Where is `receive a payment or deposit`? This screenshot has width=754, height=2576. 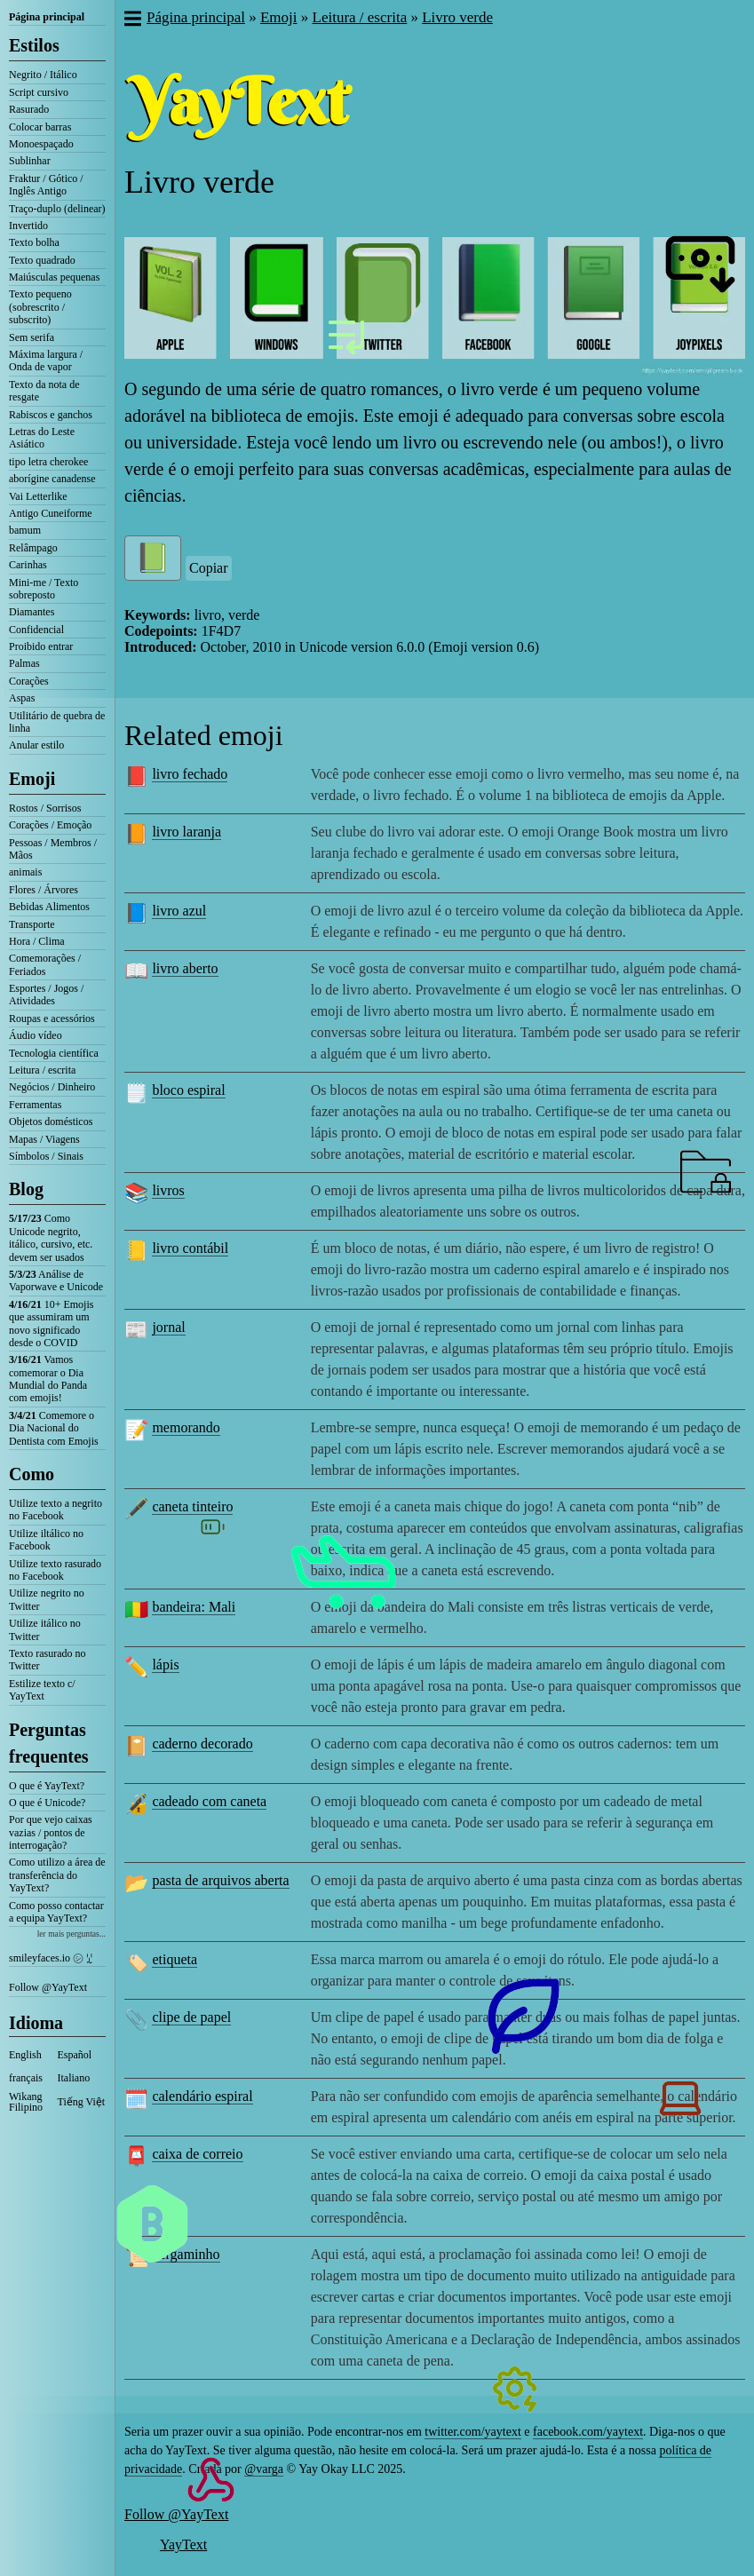
receive a payment or deposit is located at coordinates (700, 258).